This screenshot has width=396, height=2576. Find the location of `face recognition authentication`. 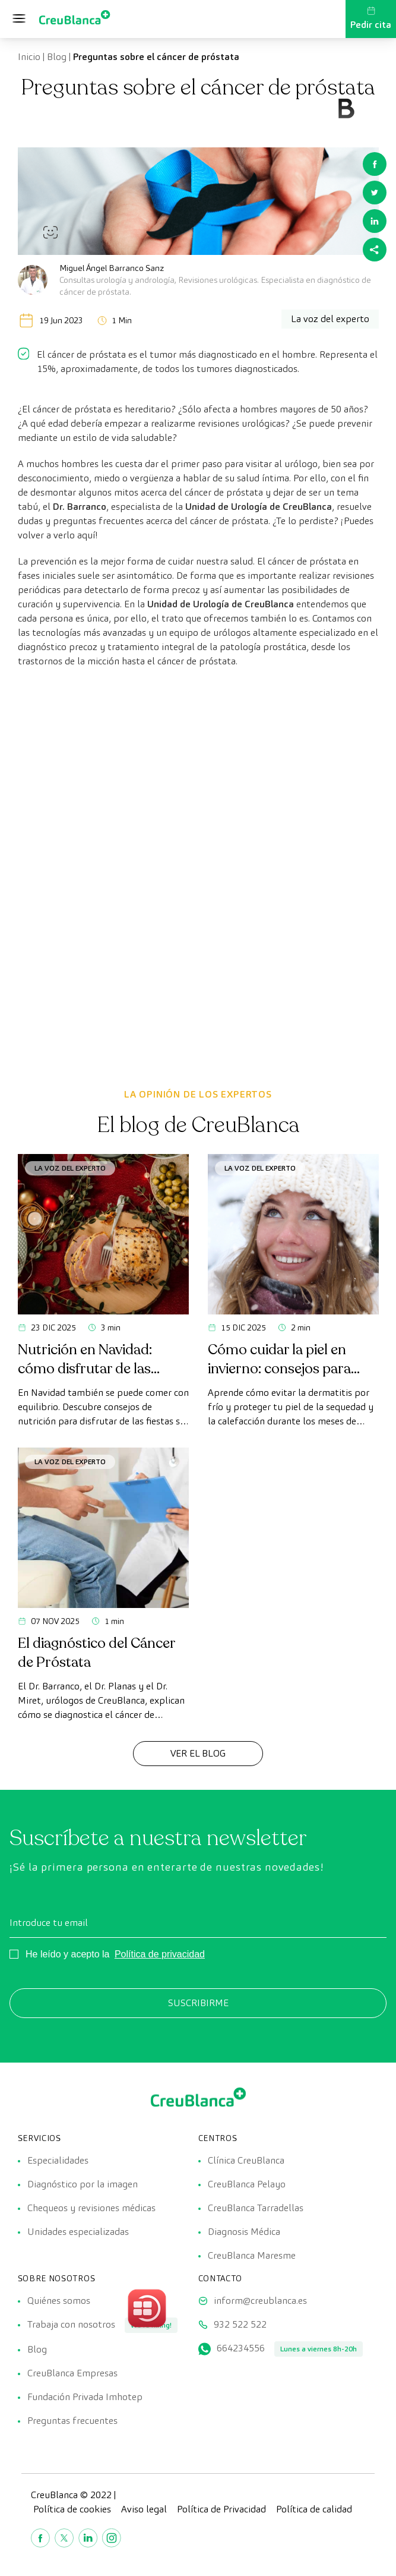

face recognition authentication is located at coordinates (50, 232).